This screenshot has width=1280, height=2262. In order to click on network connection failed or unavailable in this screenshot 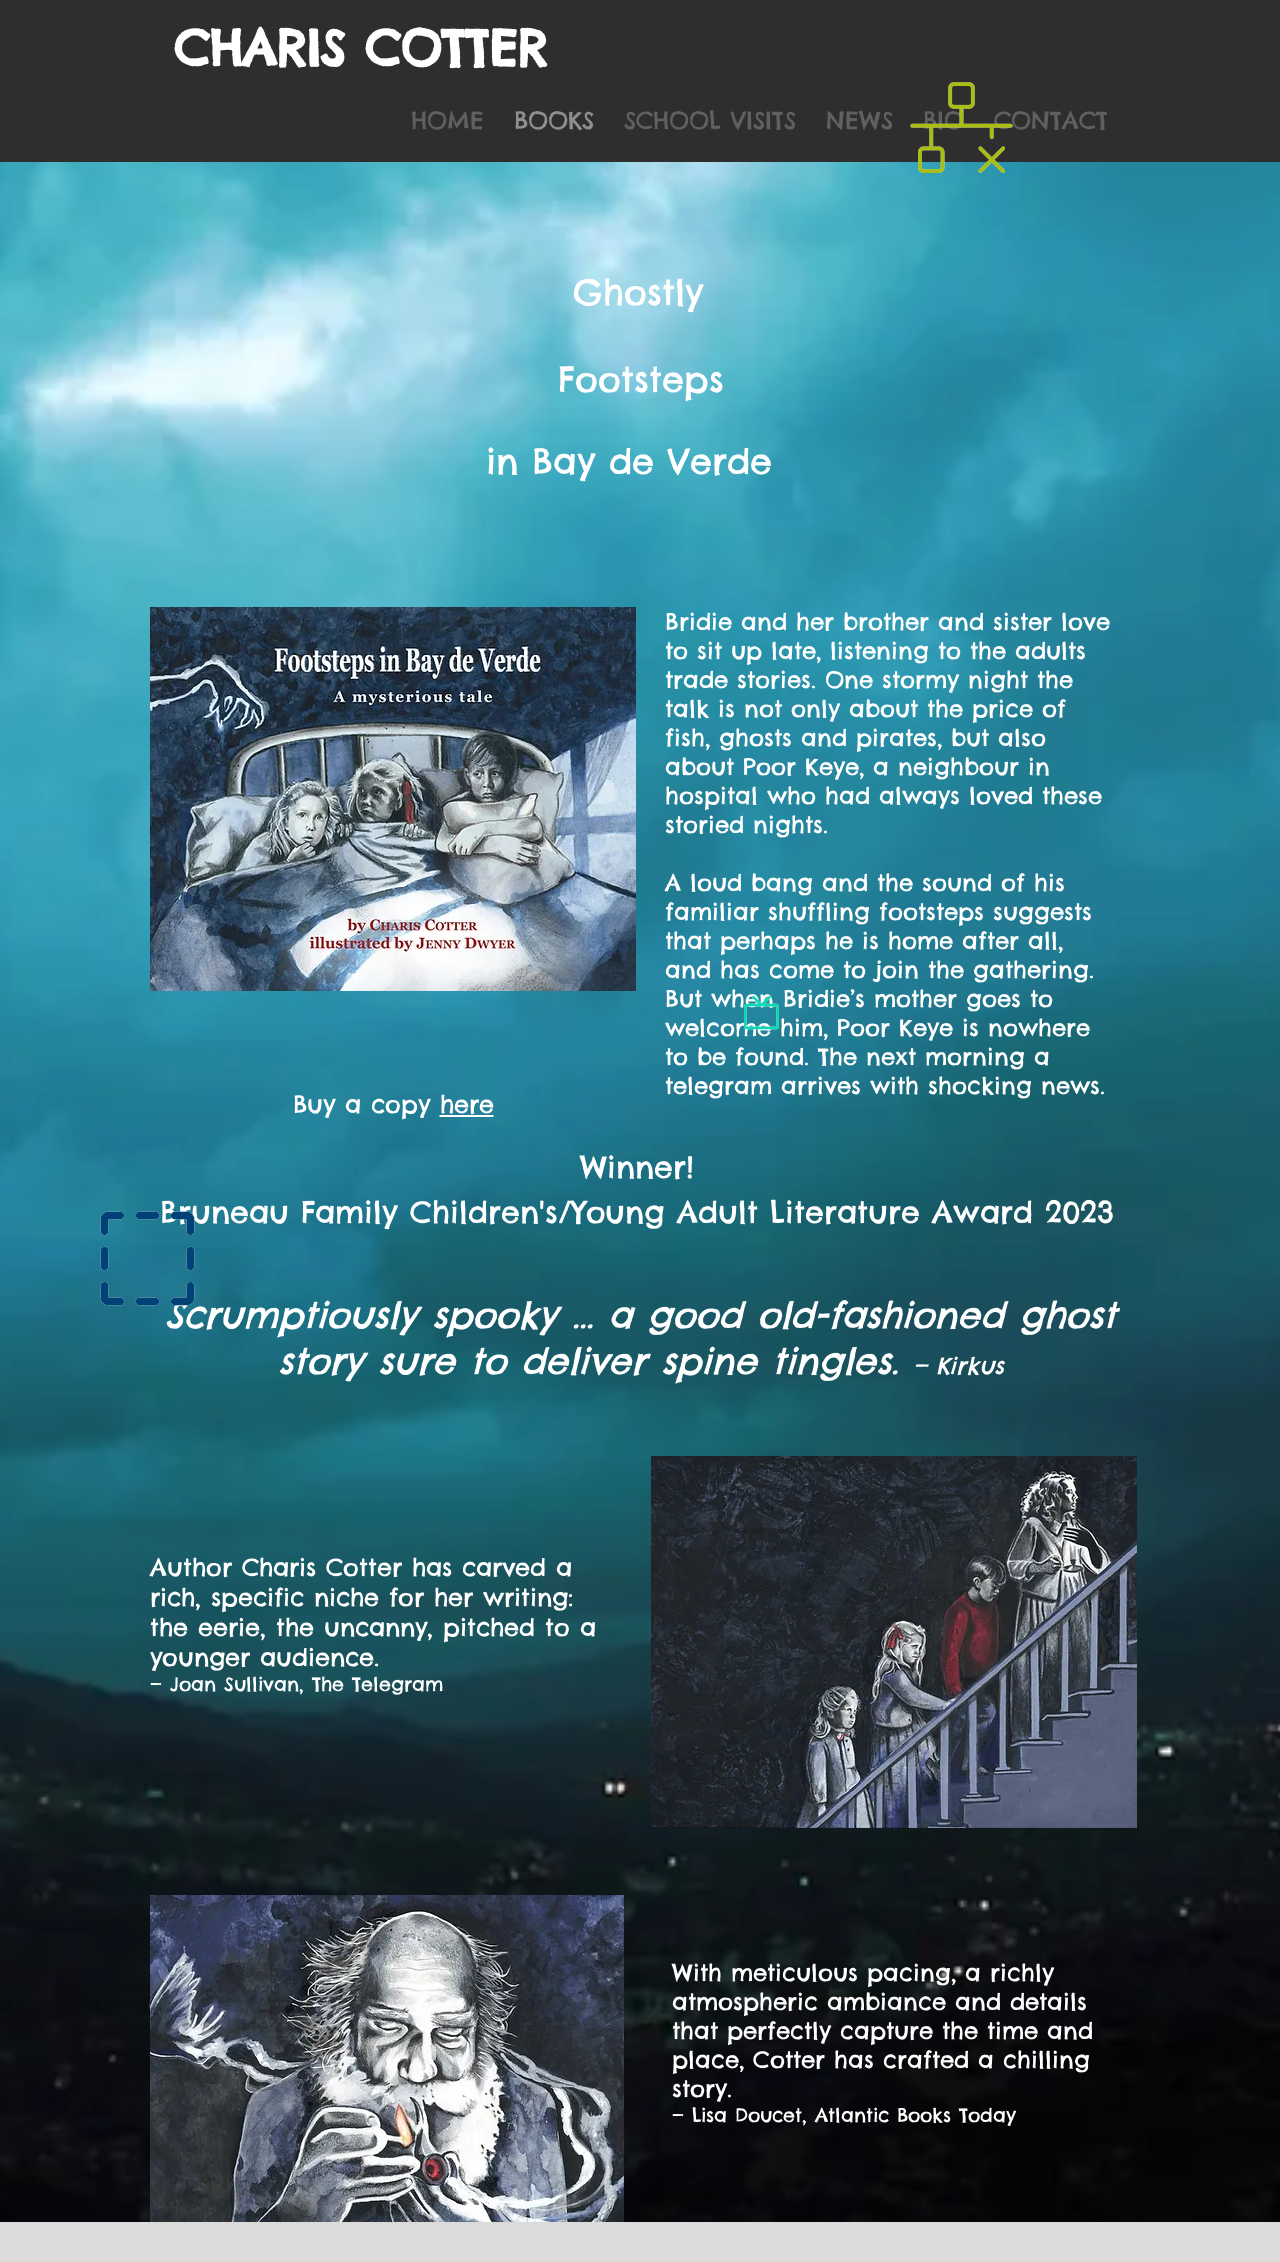, I will do `click(961, 129)`.